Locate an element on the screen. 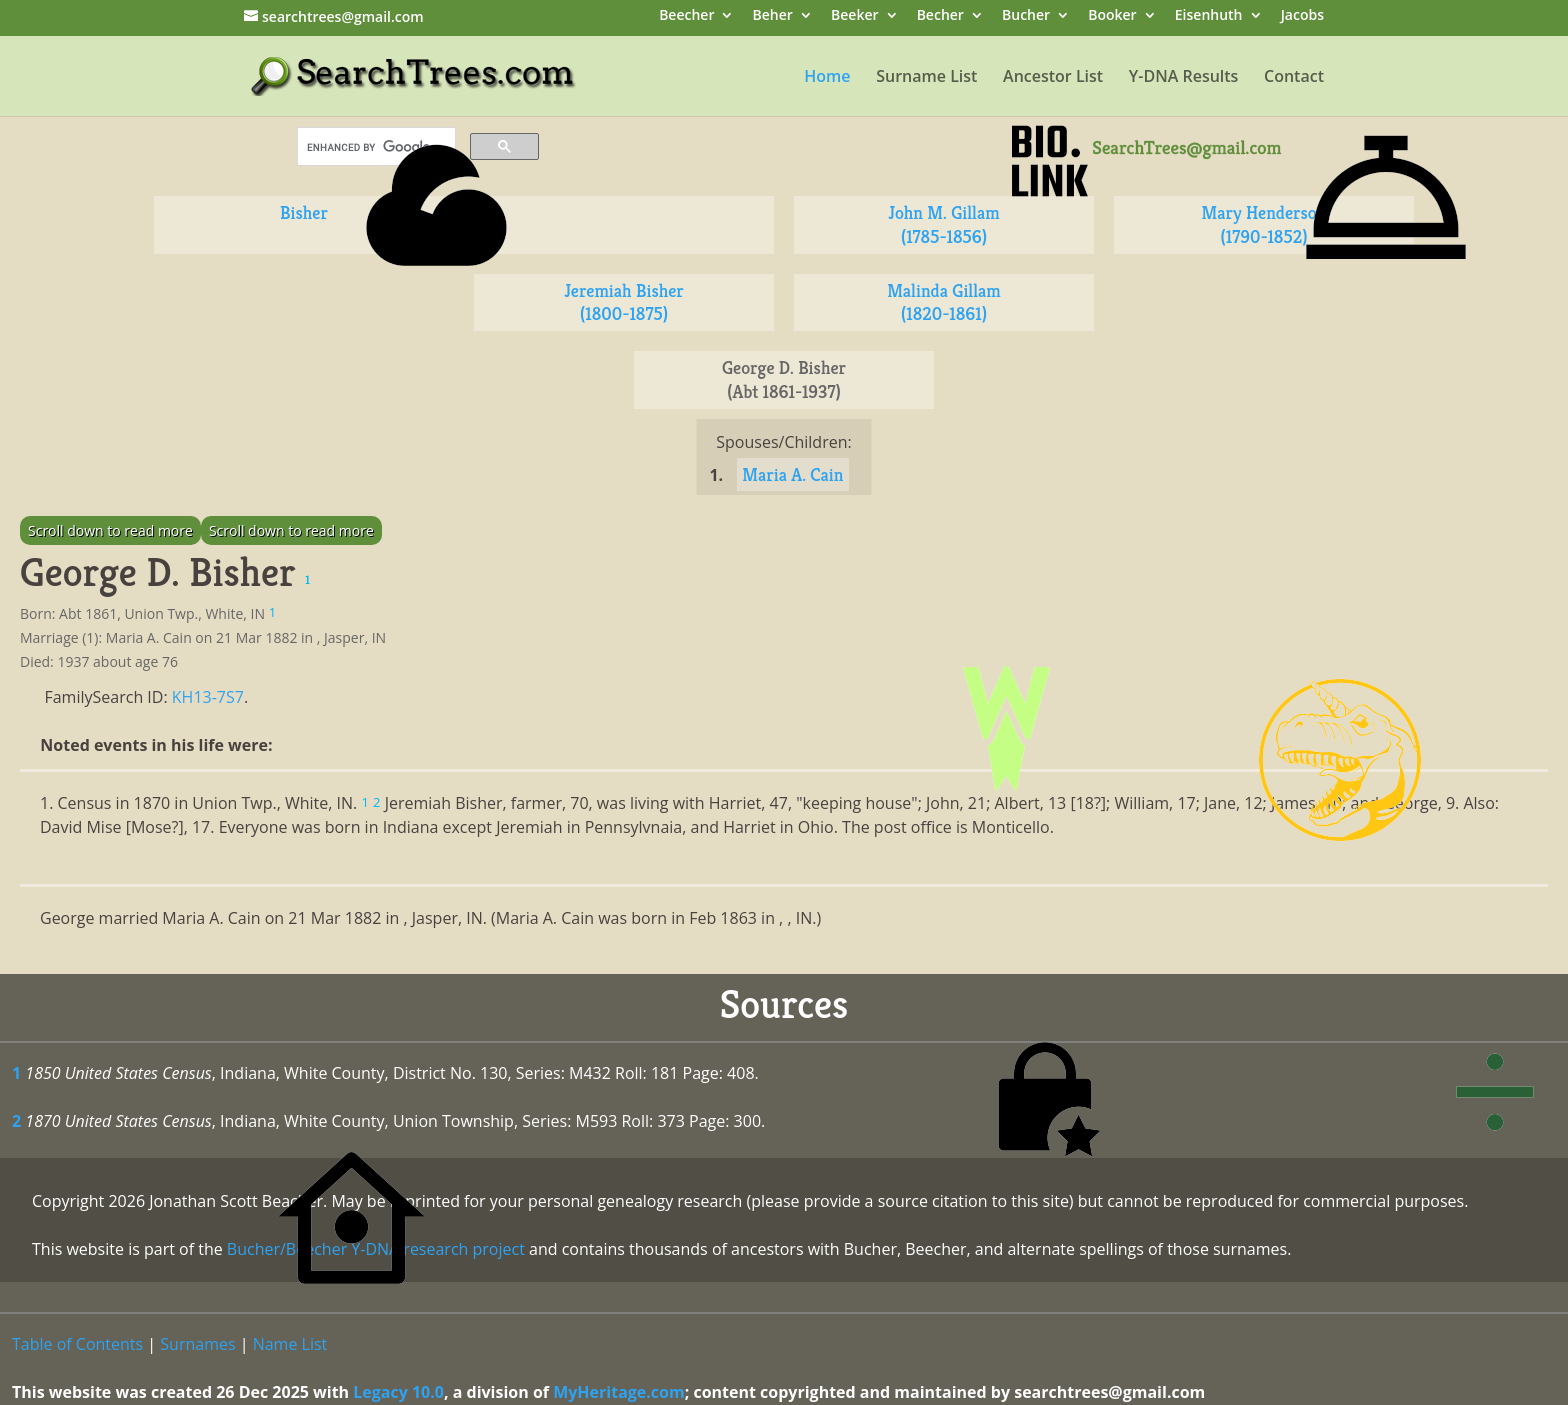 The height and width of the screenshot is (1405, 1568). request customer service or support is located at coordinates (1386, 201).